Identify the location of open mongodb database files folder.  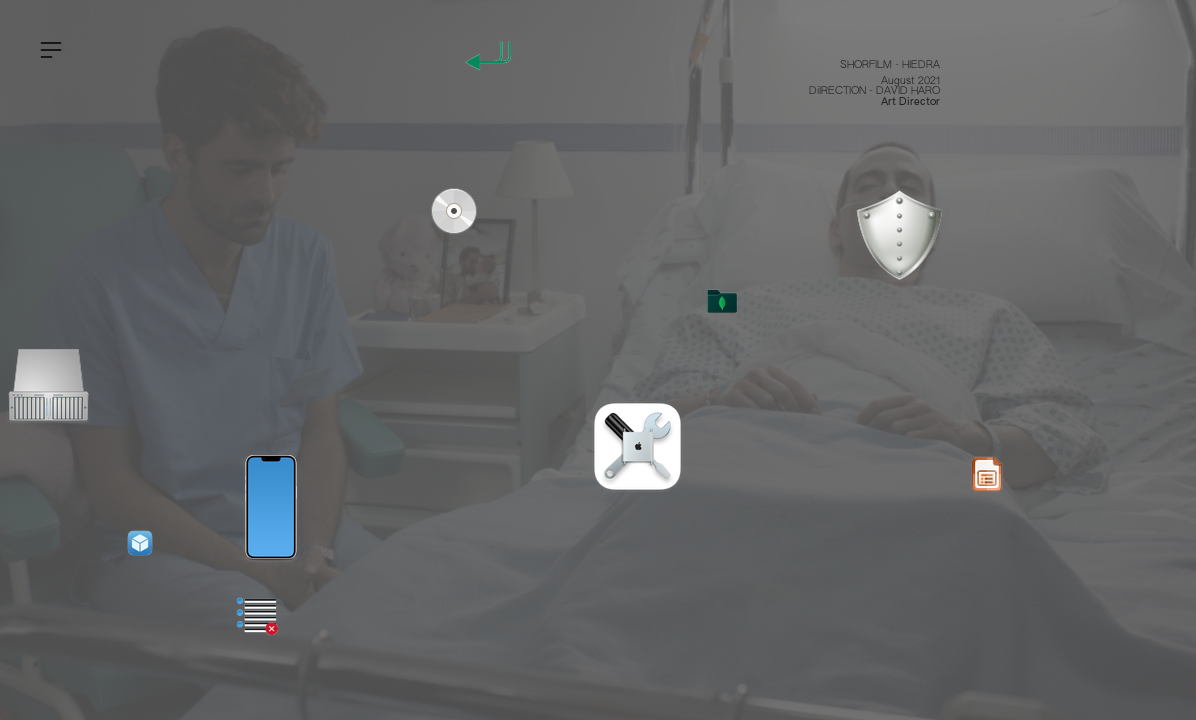
(722, 302).